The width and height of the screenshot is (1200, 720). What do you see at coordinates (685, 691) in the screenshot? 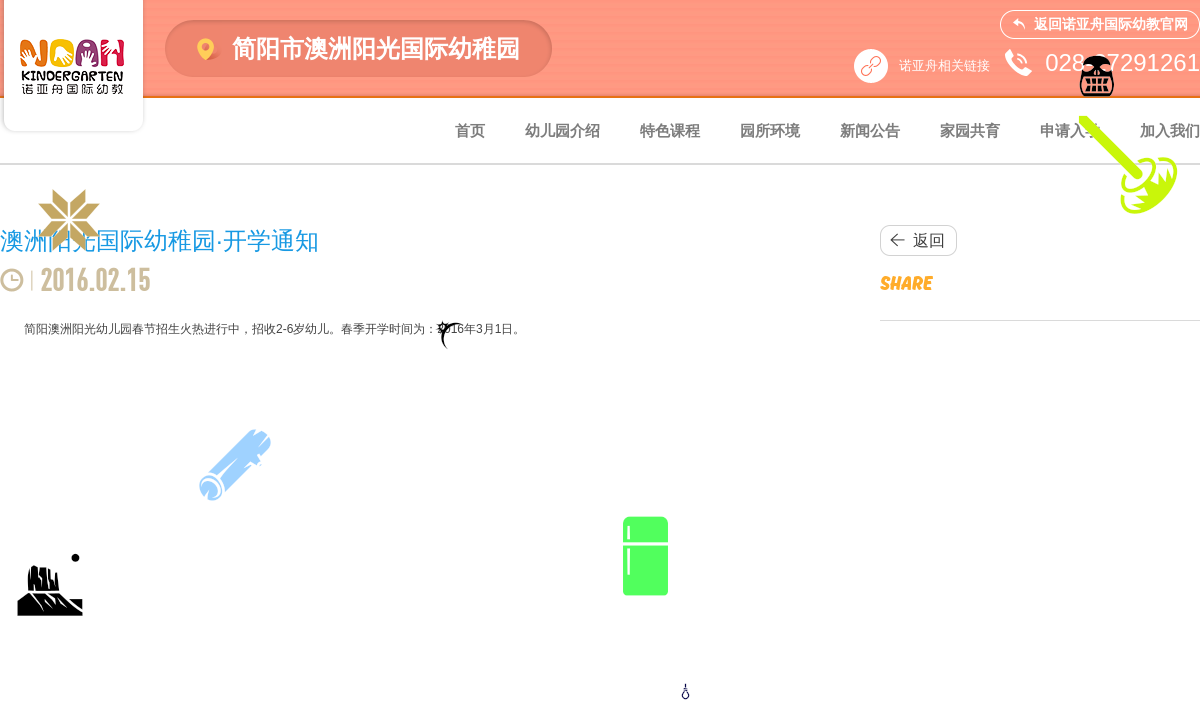
I see `indicates a knot or rope-tying feature` at bounding box center [685, 691].